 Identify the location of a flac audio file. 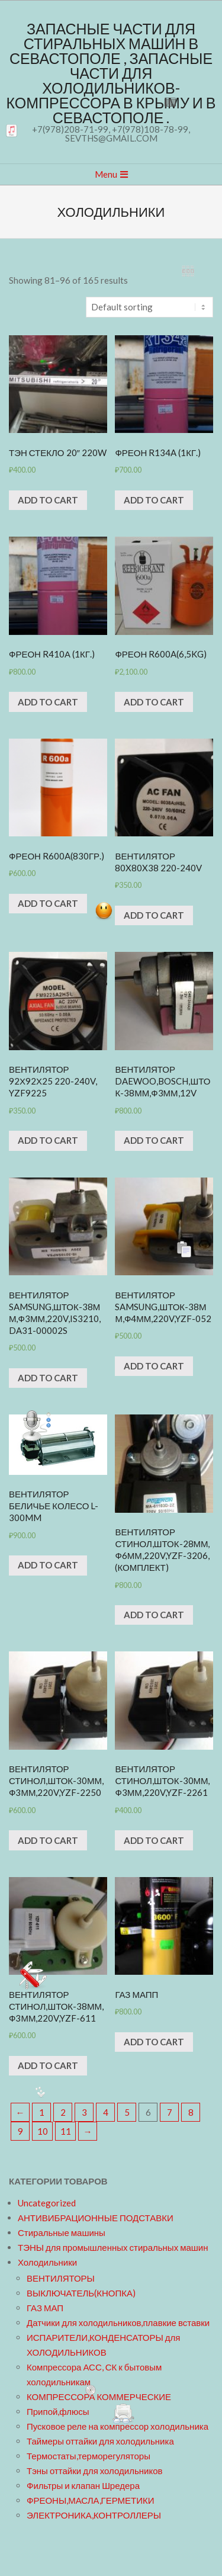
(11, 130).